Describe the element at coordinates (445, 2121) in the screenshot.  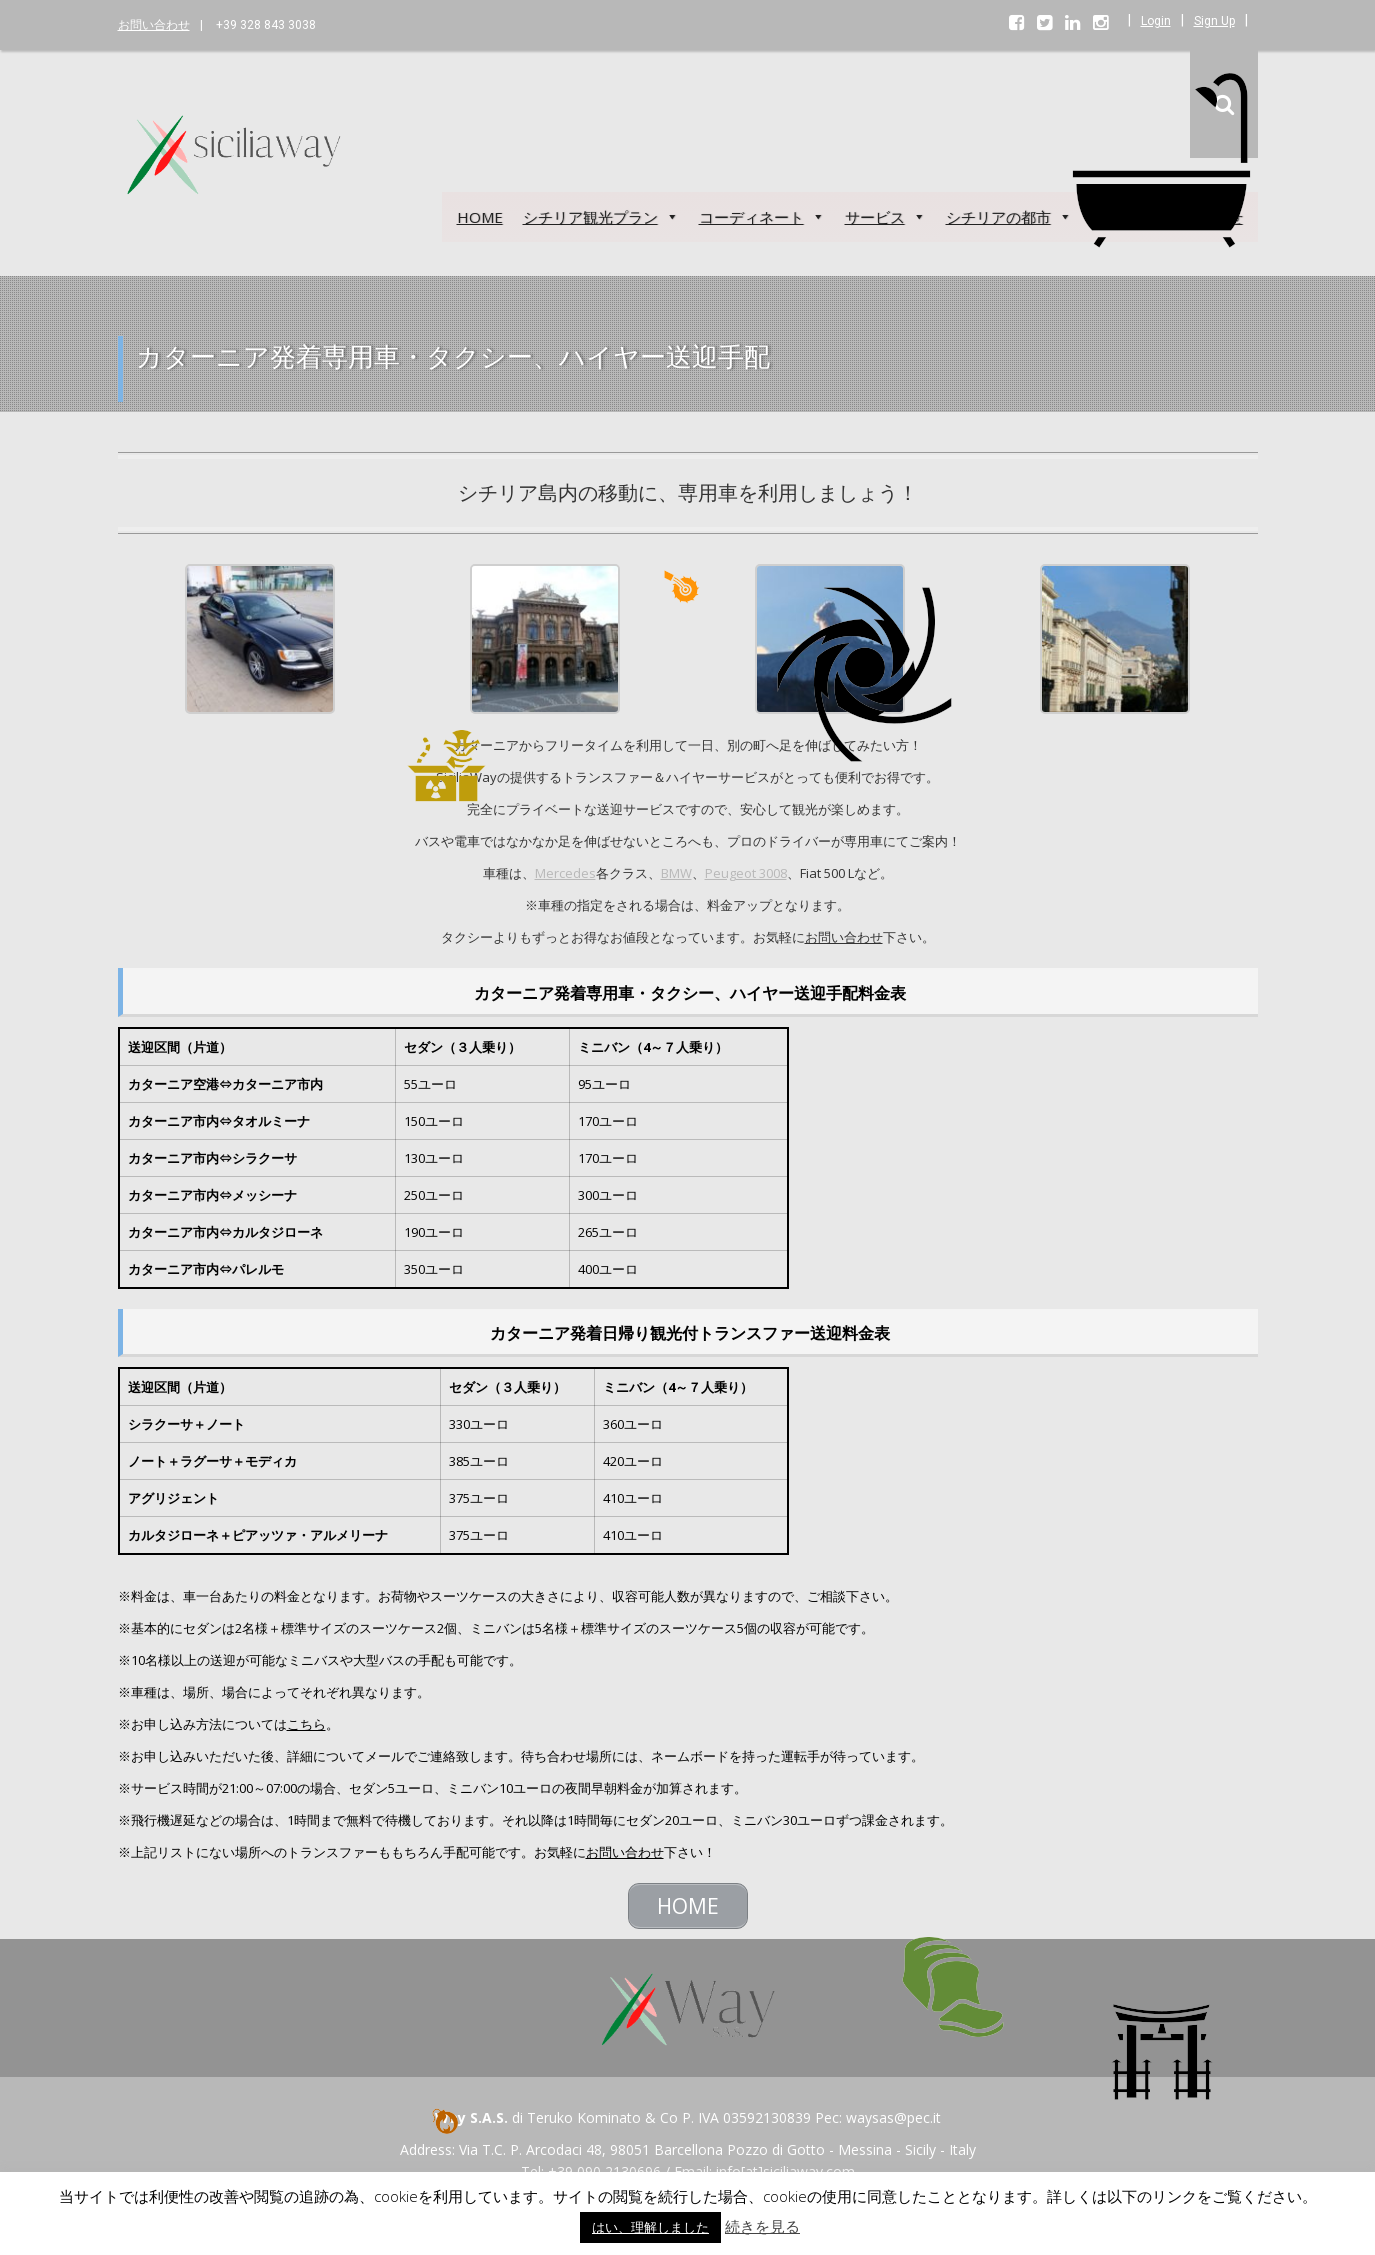
I see `use fire bomb attack or ability` at that location.